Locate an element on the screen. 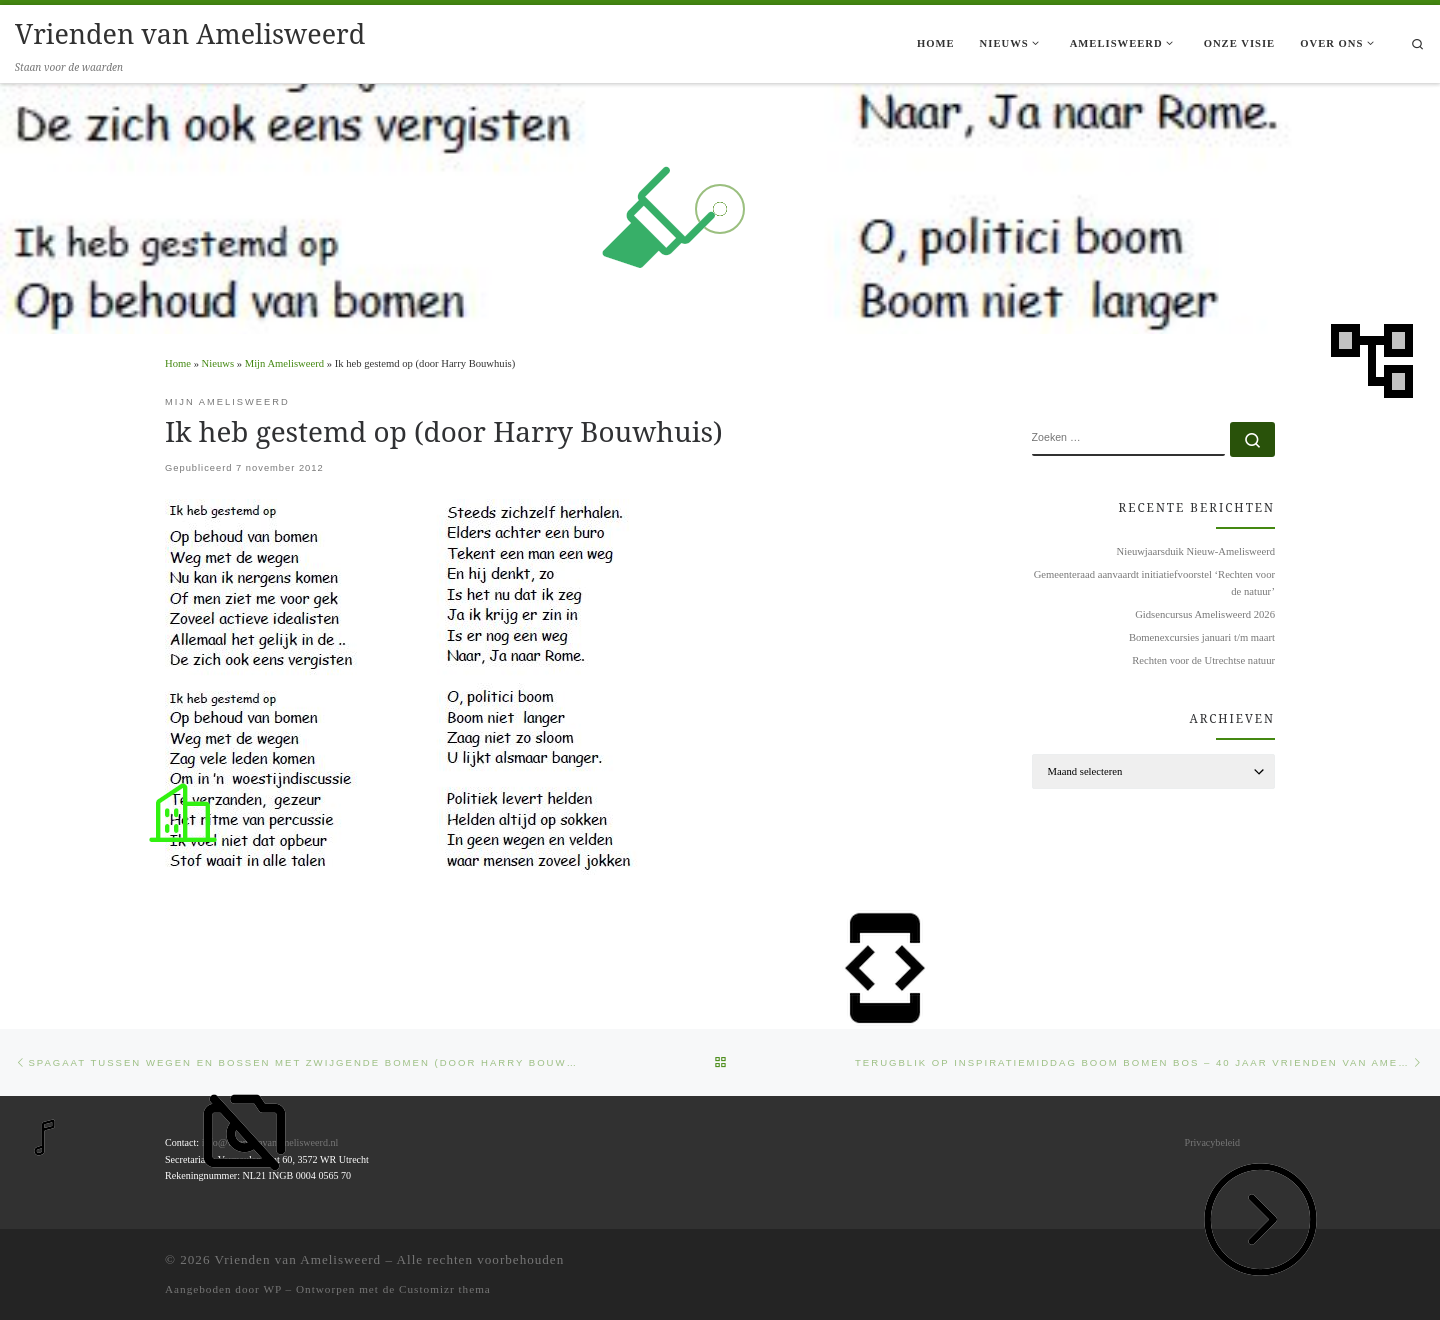 This screenshot has height=1320, width=1440. view nearby buildings or properties is located at coordinates (183, 815).